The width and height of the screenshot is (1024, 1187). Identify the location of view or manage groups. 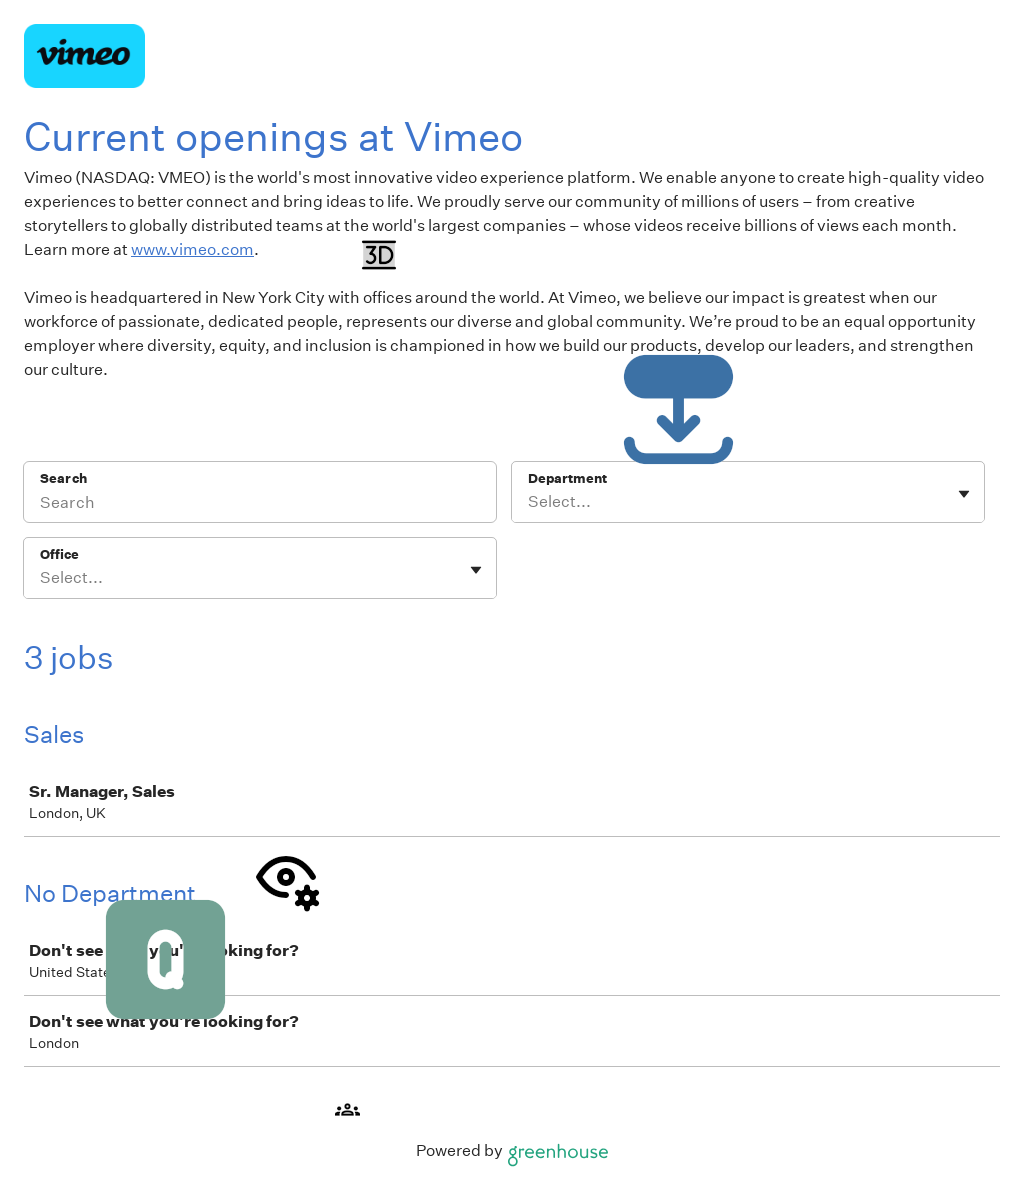
(347, 1109).